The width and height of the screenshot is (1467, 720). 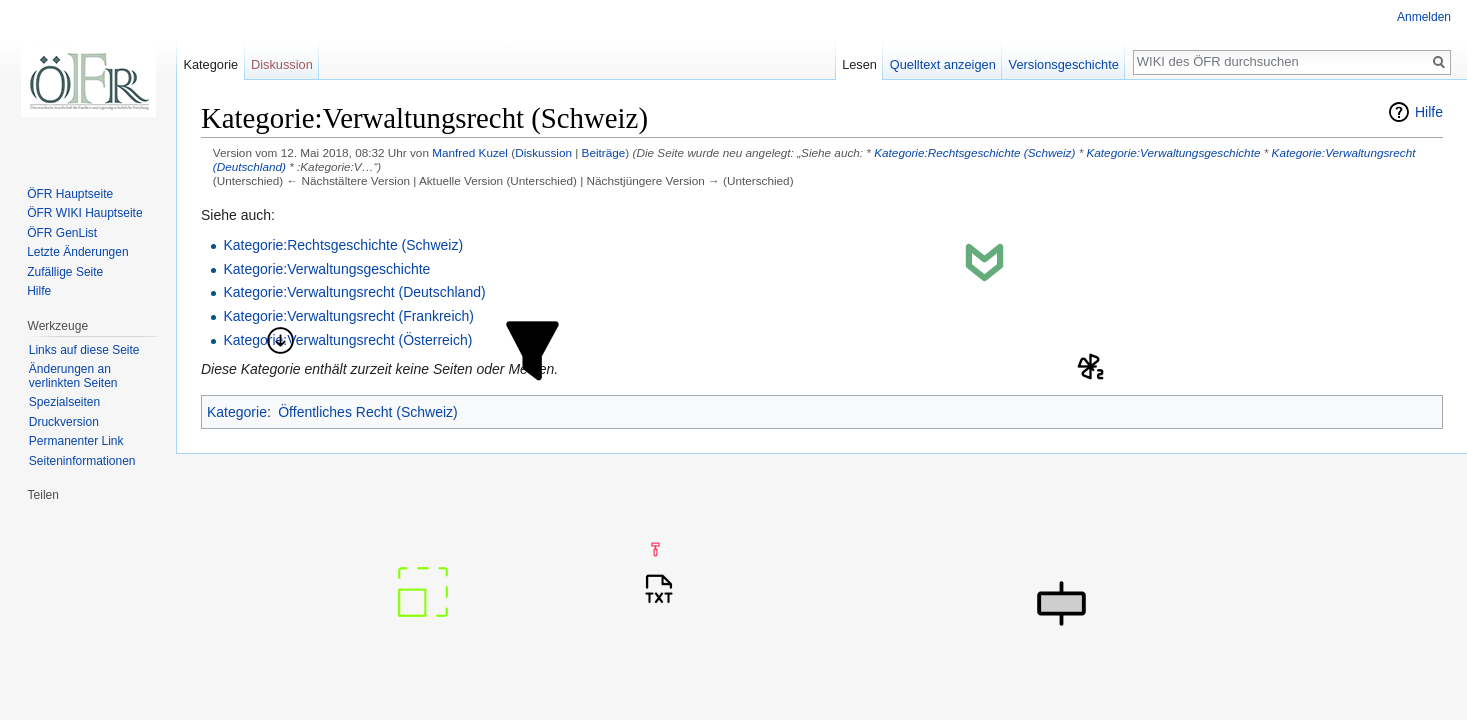 What do you see at coordinates (659, 590) in the screenshot?
I see `open a text file` at bounding box center [659, 590].